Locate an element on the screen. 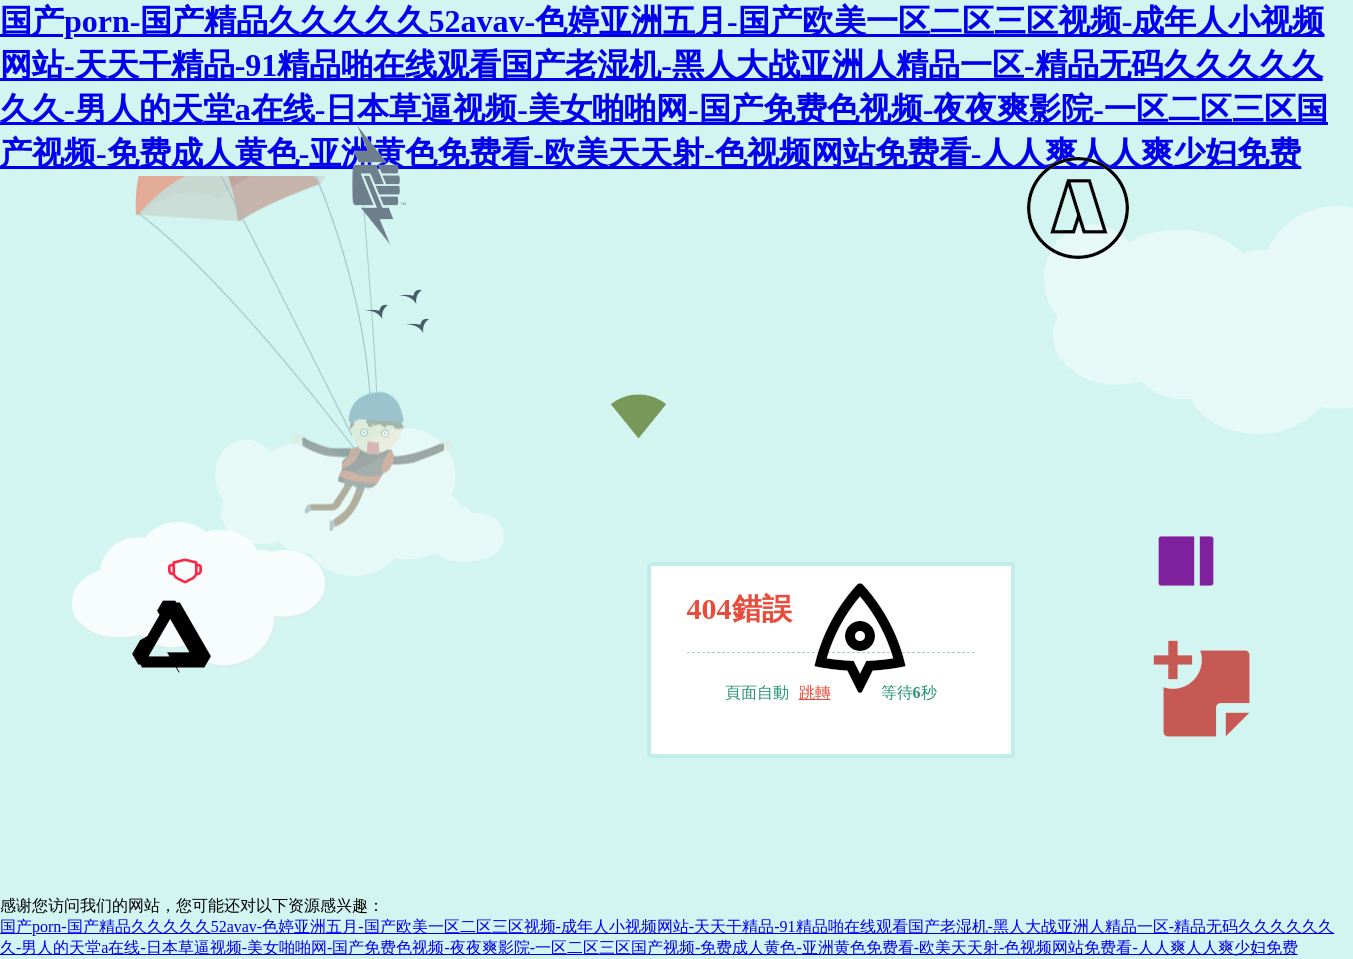 The width and height of the screenshot is (1353, 959). indicates face mask required is located at coordinates (185, 571).